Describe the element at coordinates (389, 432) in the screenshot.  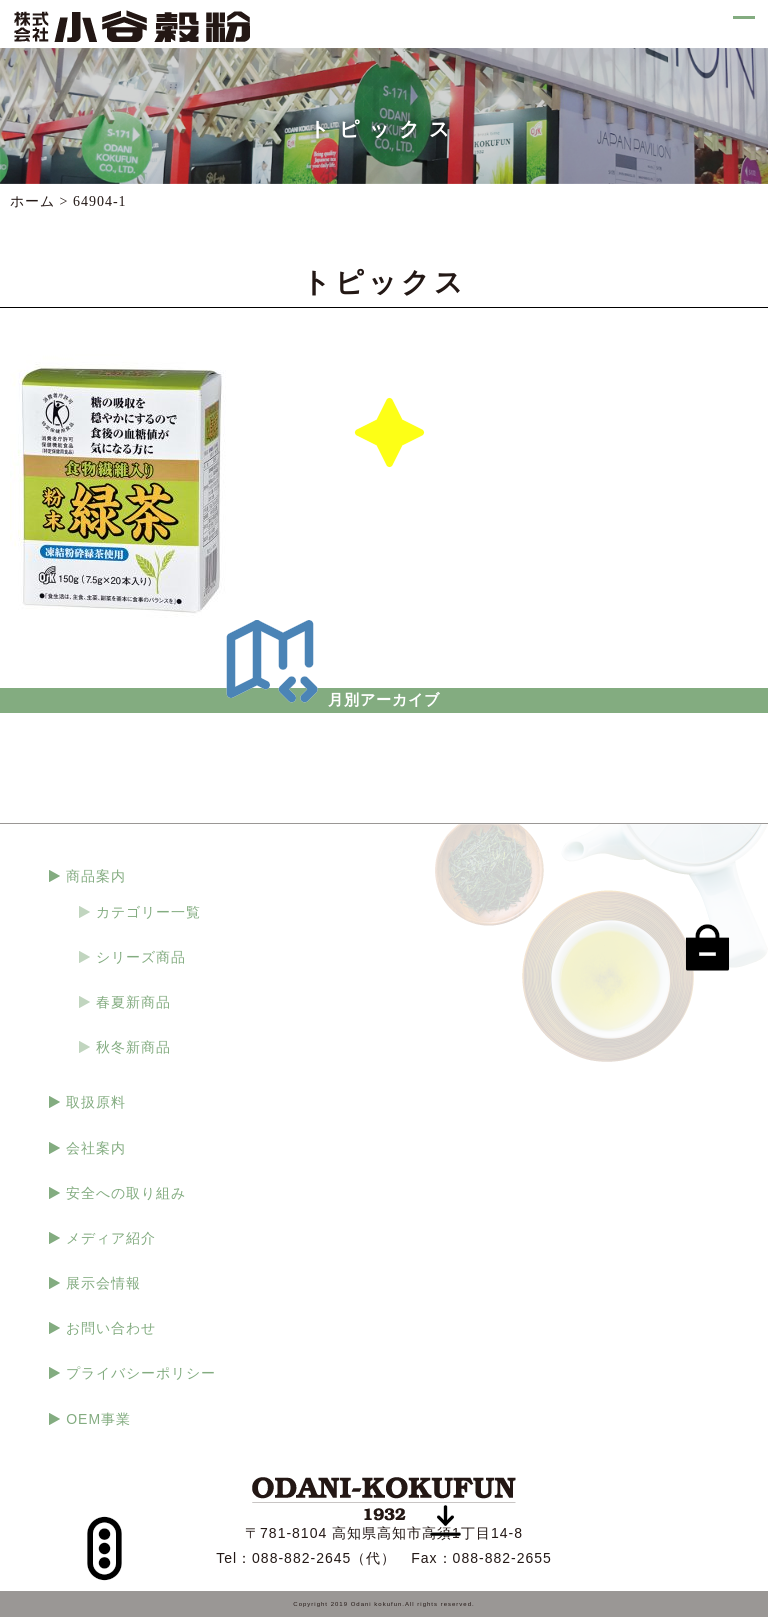
I see `indicates a special or featured item` at that location.